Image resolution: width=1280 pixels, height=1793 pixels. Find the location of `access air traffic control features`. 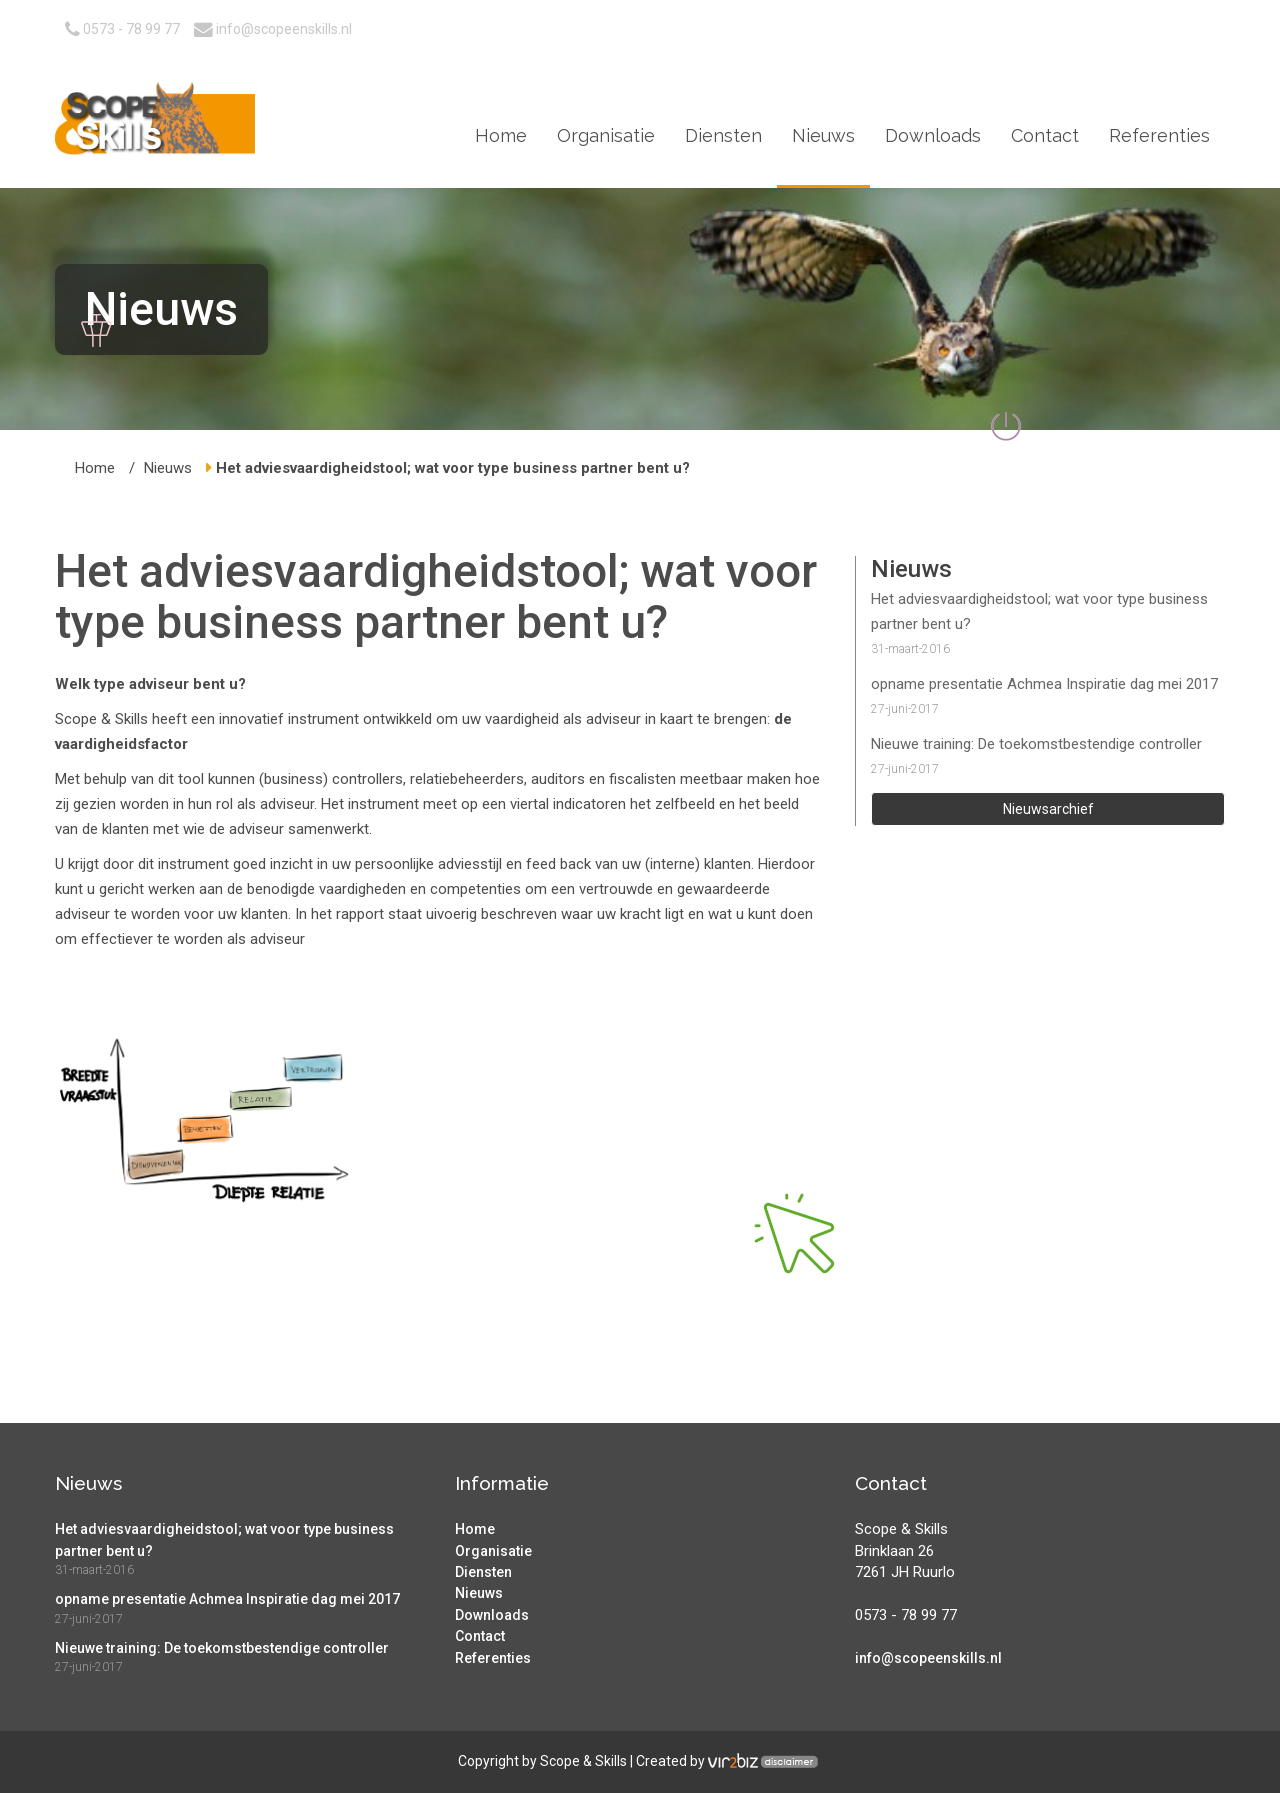

access air traffic control features is located at coordinates (96, 330).